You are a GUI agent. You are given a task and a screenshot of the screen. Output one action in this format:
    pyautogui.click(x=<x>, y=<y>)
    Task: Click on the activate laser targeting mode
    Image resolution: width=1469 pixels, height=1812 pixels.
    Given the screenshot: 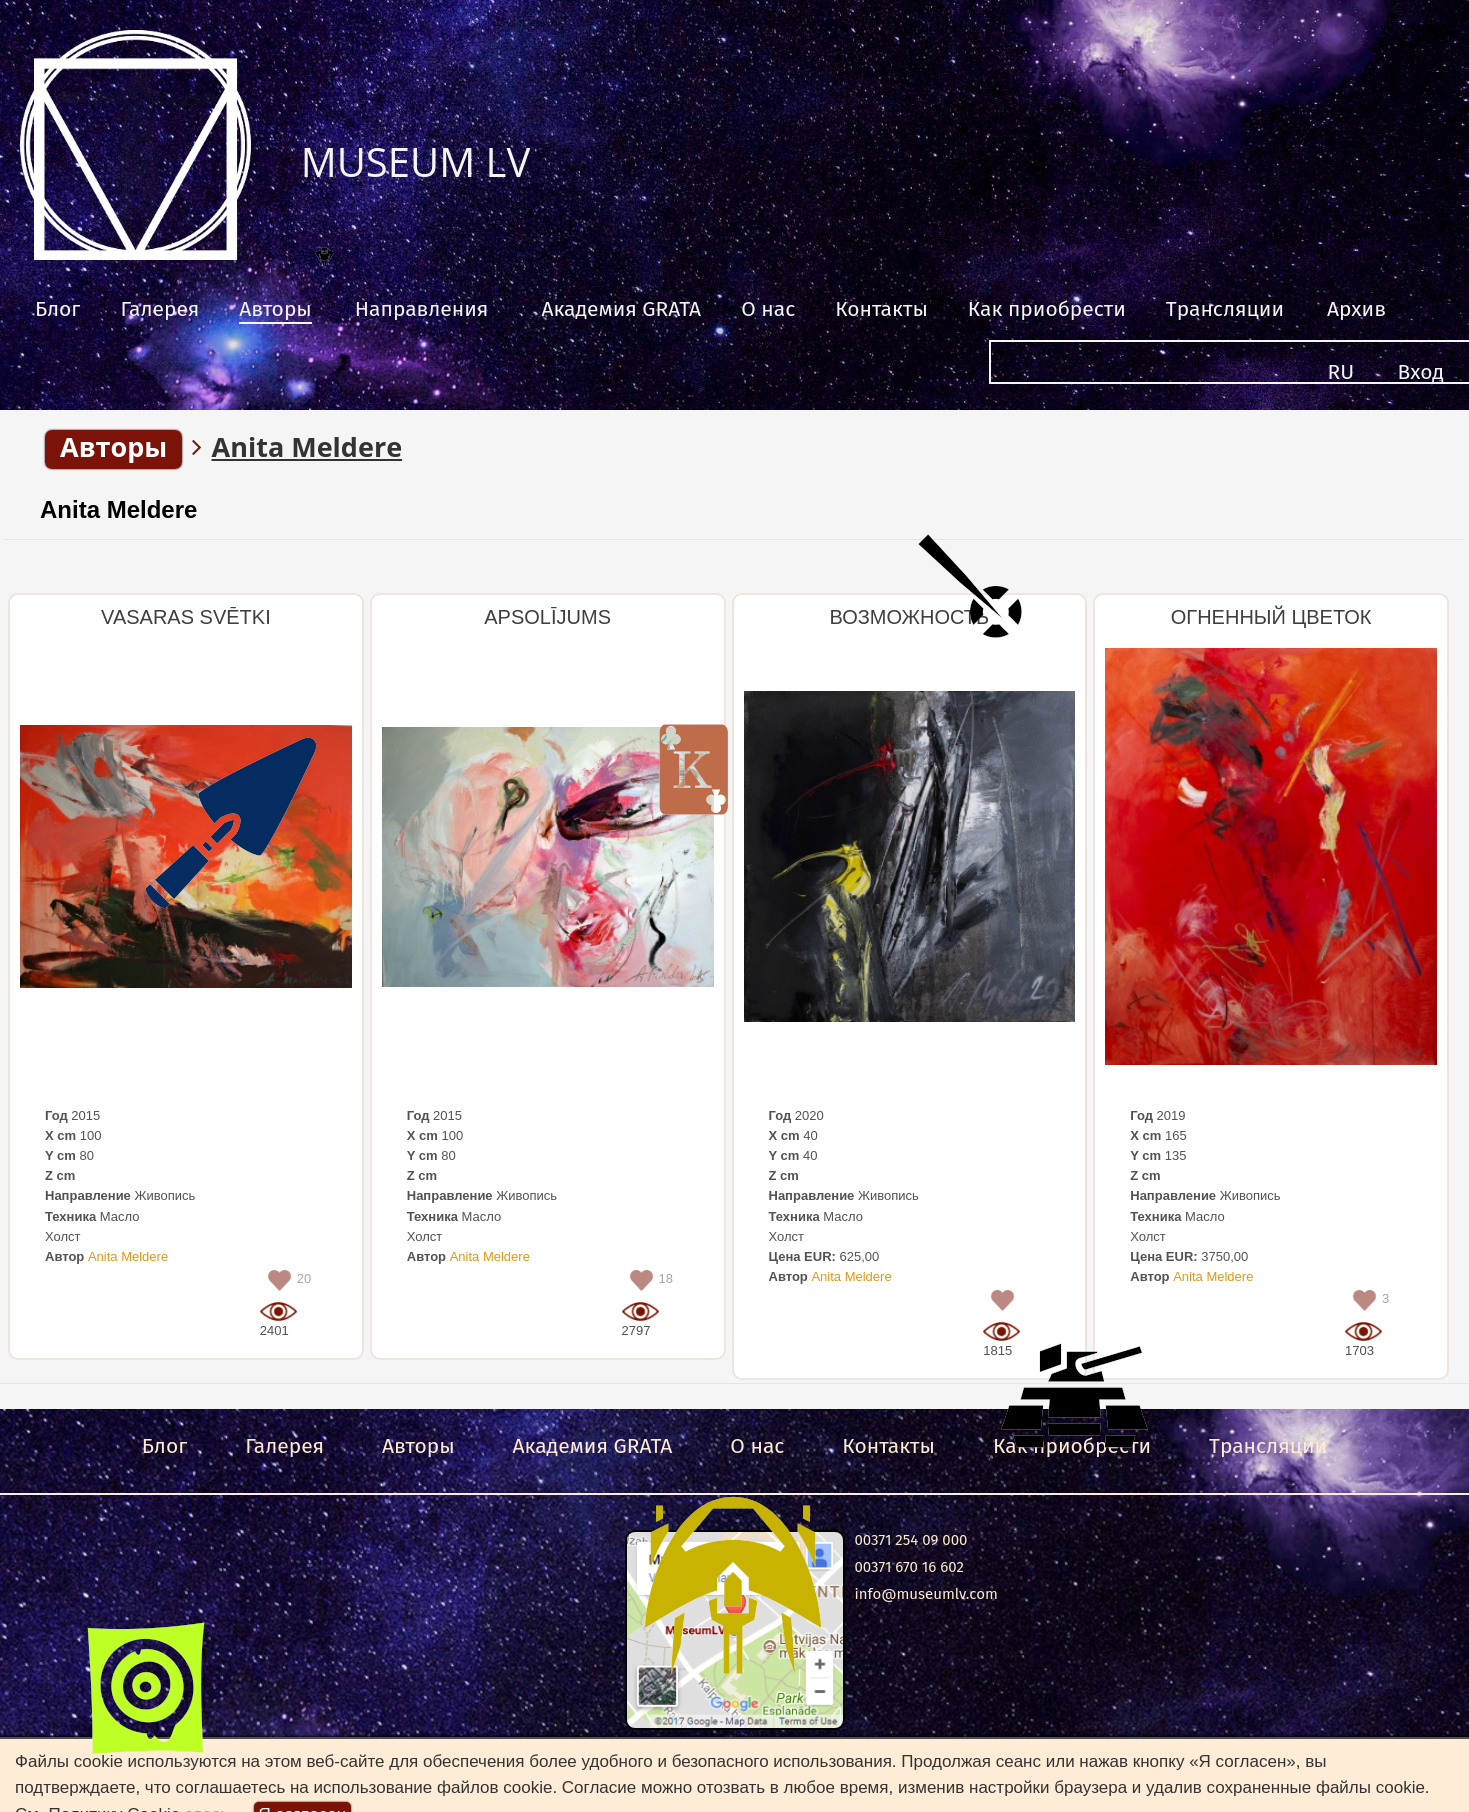 What is the action you would take?
    pyautogui.click(x=970, y=586)
    